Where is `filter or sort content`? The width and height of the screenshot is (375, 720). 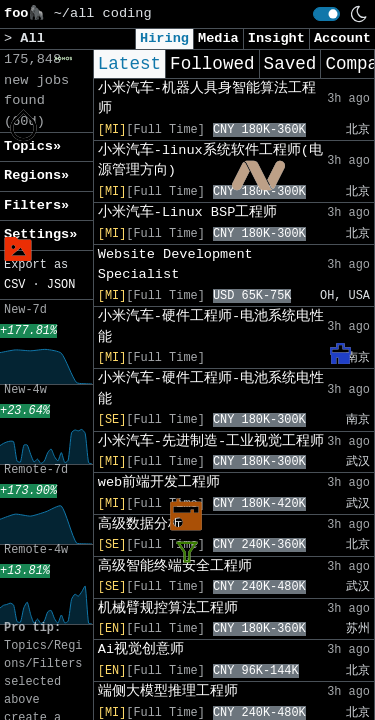
filter or sort content is located at coordinates (187, 551).